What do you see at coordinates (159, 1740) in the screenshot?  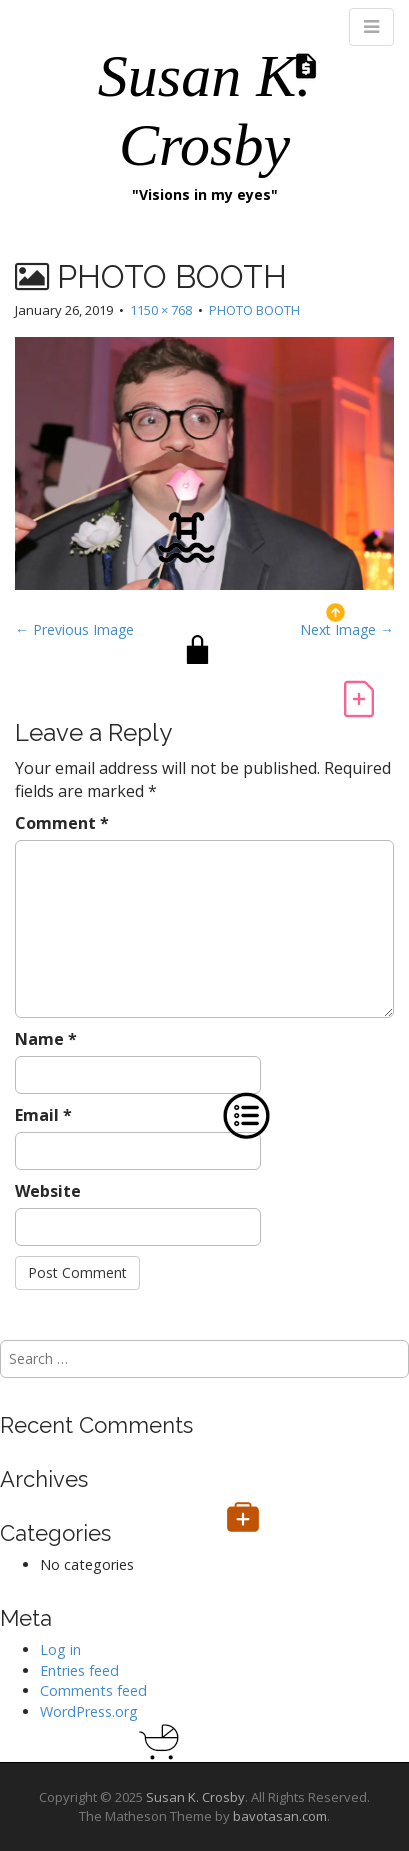 I see `access baby or parenting-related features` at bounding box center [159, 1740].